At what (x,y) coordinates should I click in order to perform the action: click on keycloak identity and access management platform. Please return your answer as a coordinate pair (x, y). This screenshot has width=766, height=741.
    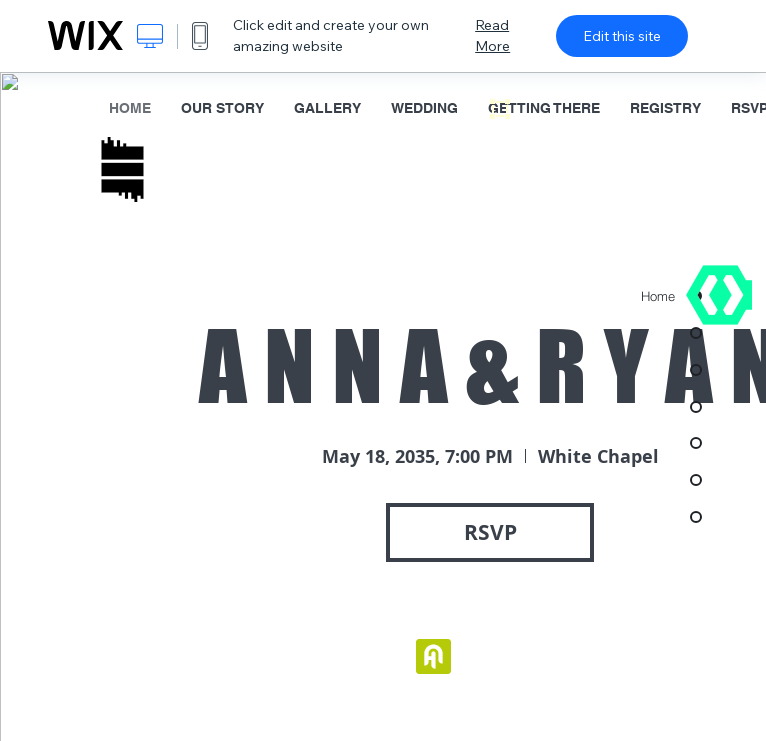
    Looking at the image, I should click on (719, 295).